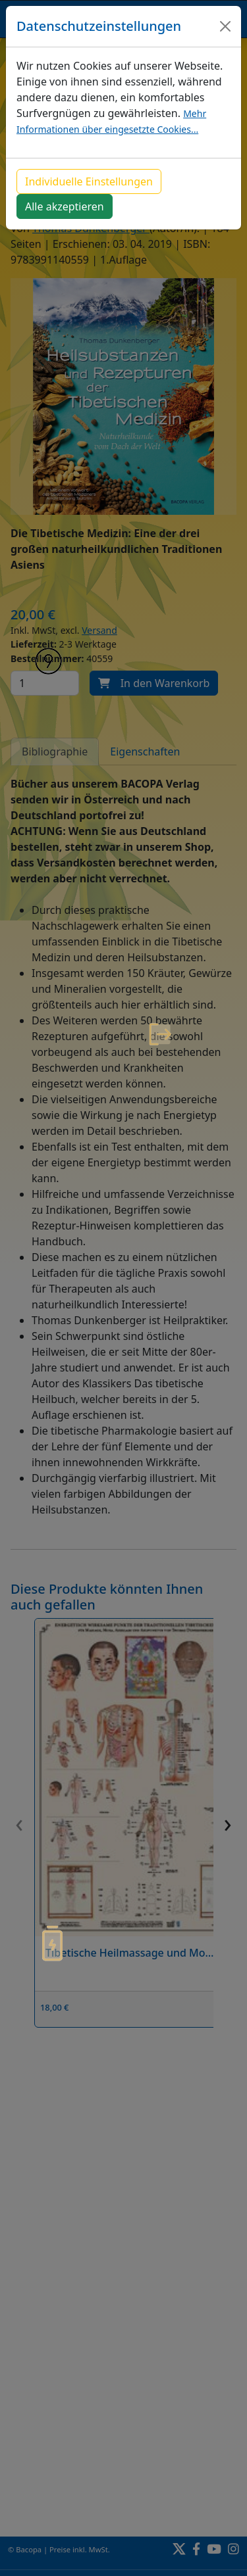  What do you see at coordinates (159, 1034) in the screenshot?
I see `log out of your account` at bounding box center [159, 1034].